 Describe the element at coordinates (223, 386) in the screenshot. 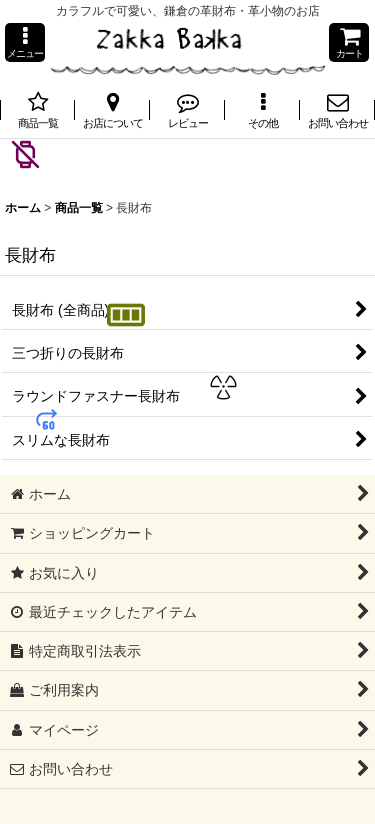

I see `indicates radioactive or hazardous material warning` at that location.